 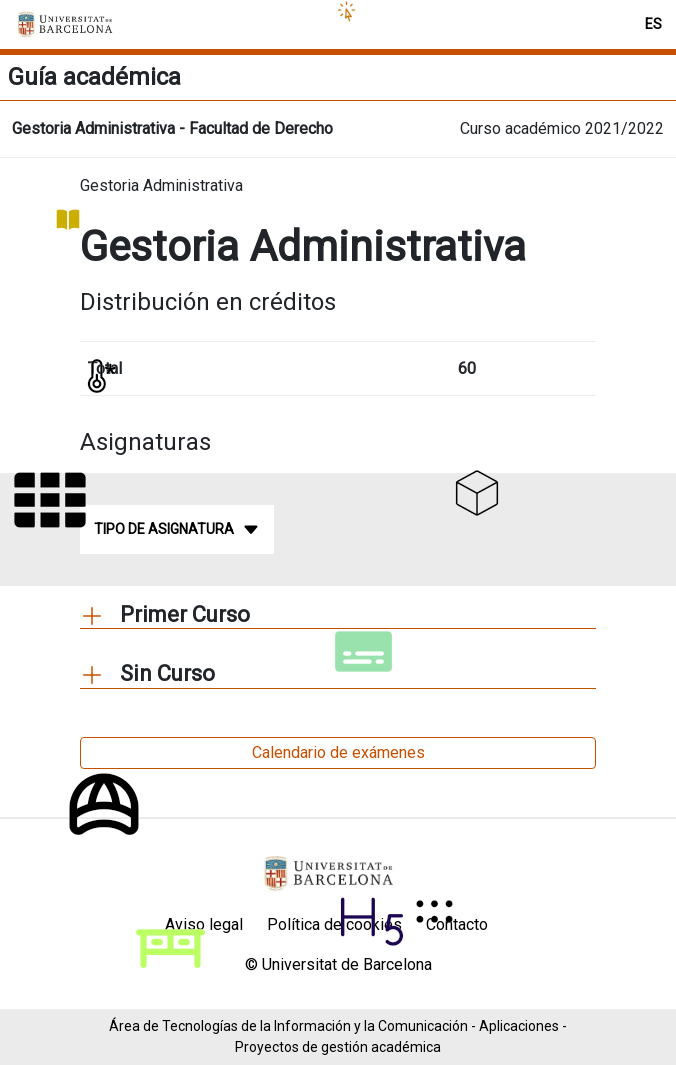 I want to click on indicates low temperature or cold conditions, so click(x=98, y=376).